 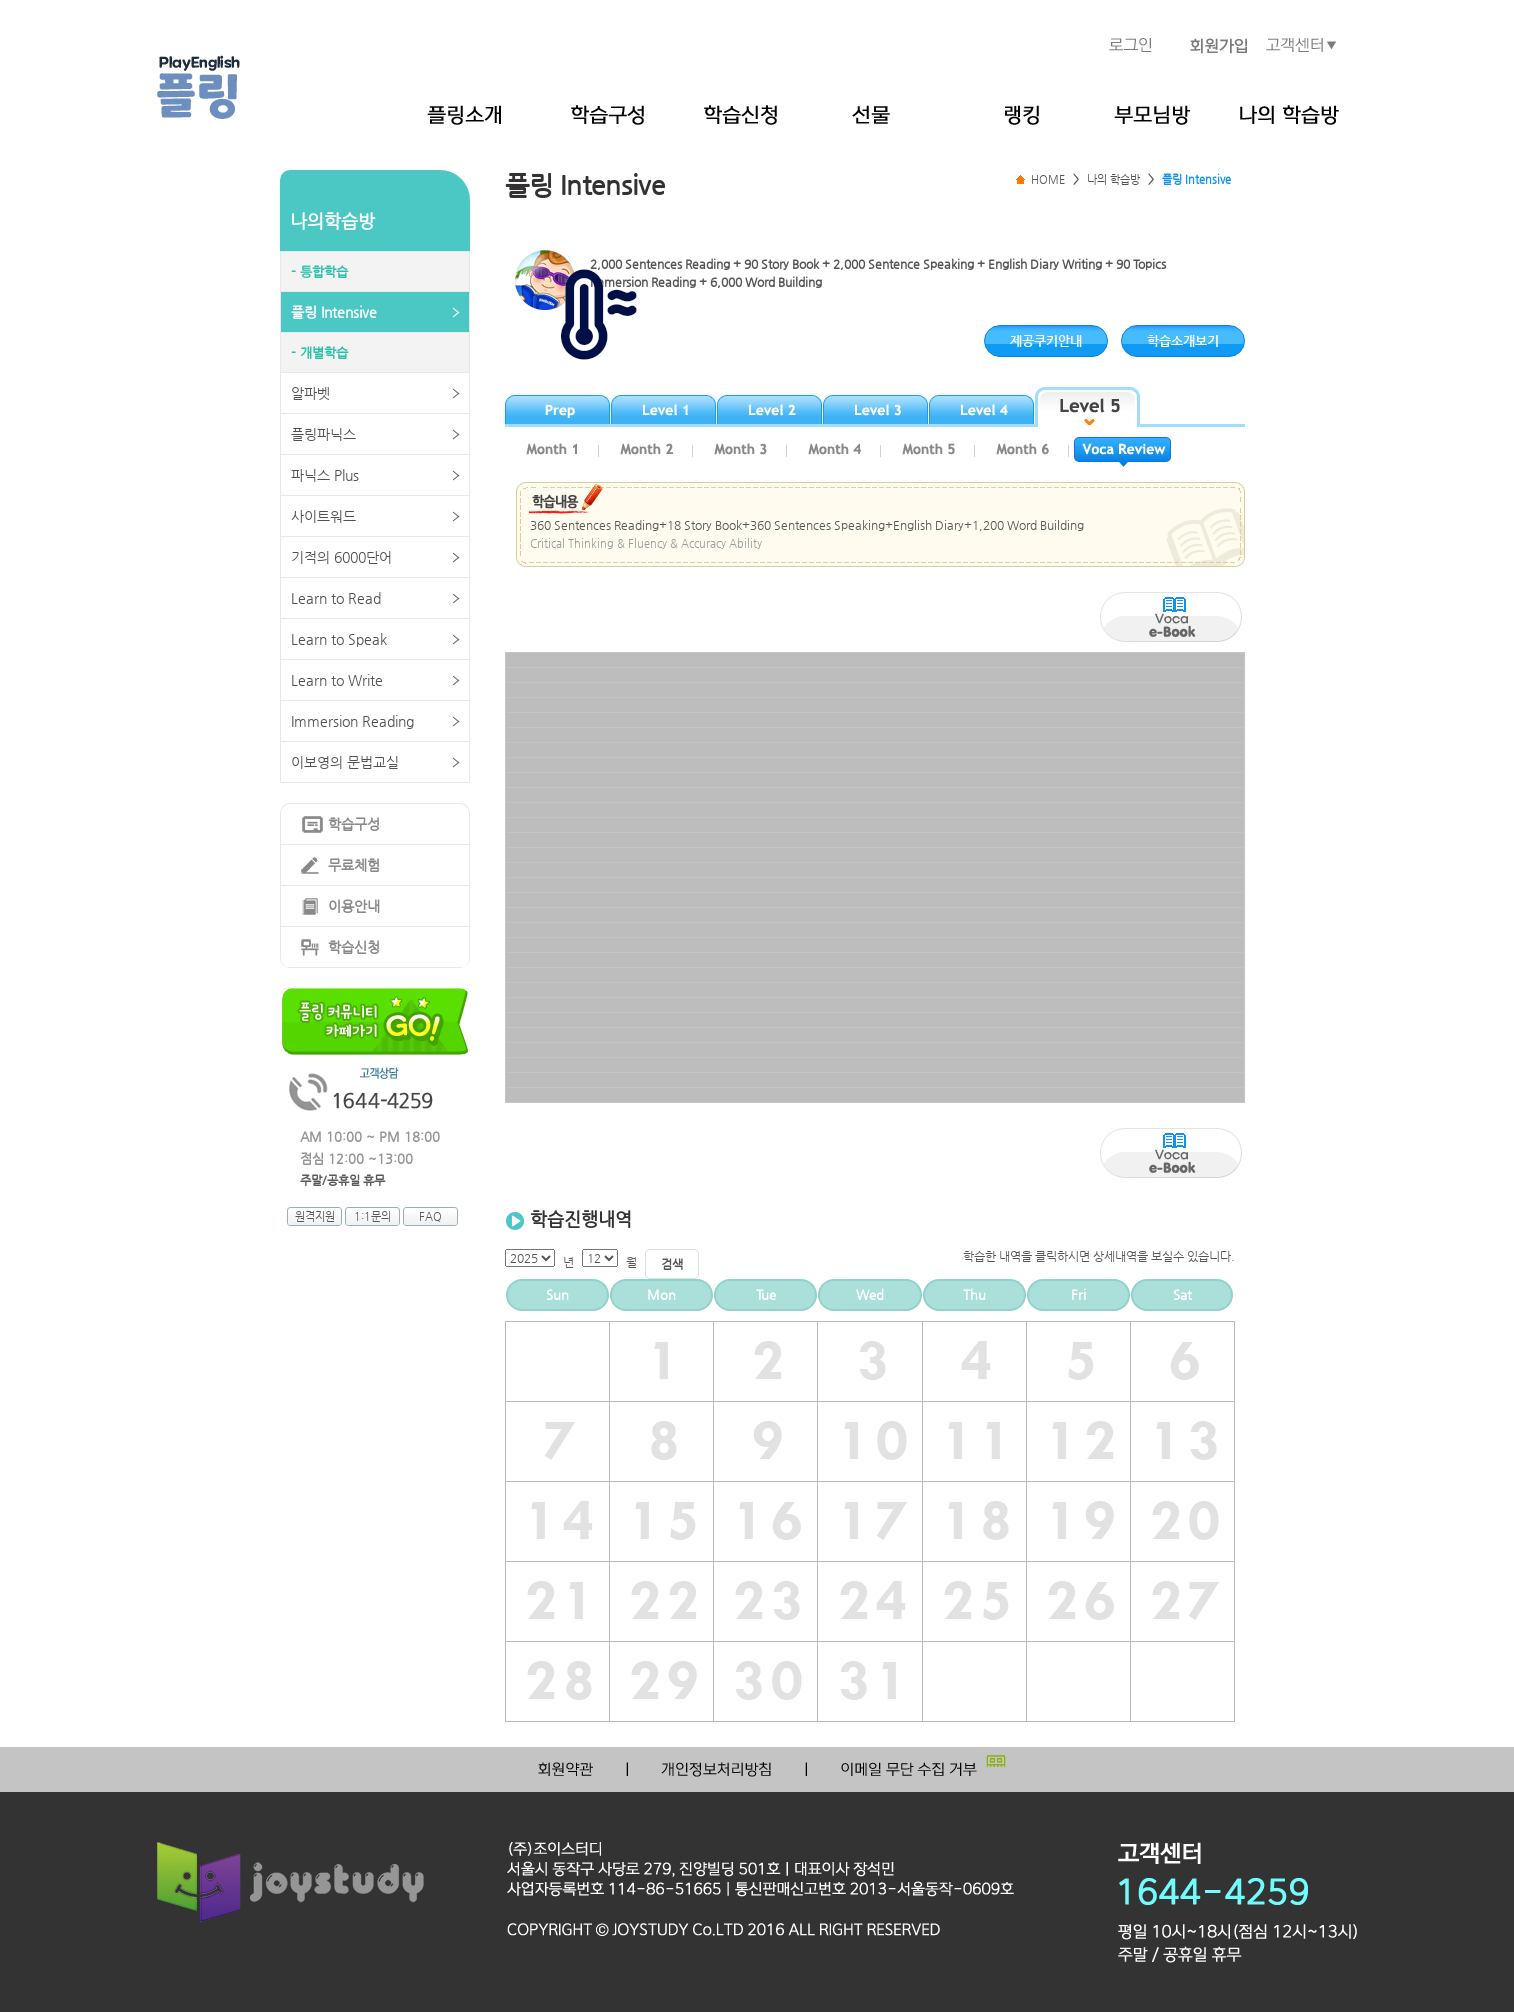 What do you see at coordinates (996, 1761) in the screenshot?
I see `view device memory or RAM usage` at bounding box center [996, 1761].